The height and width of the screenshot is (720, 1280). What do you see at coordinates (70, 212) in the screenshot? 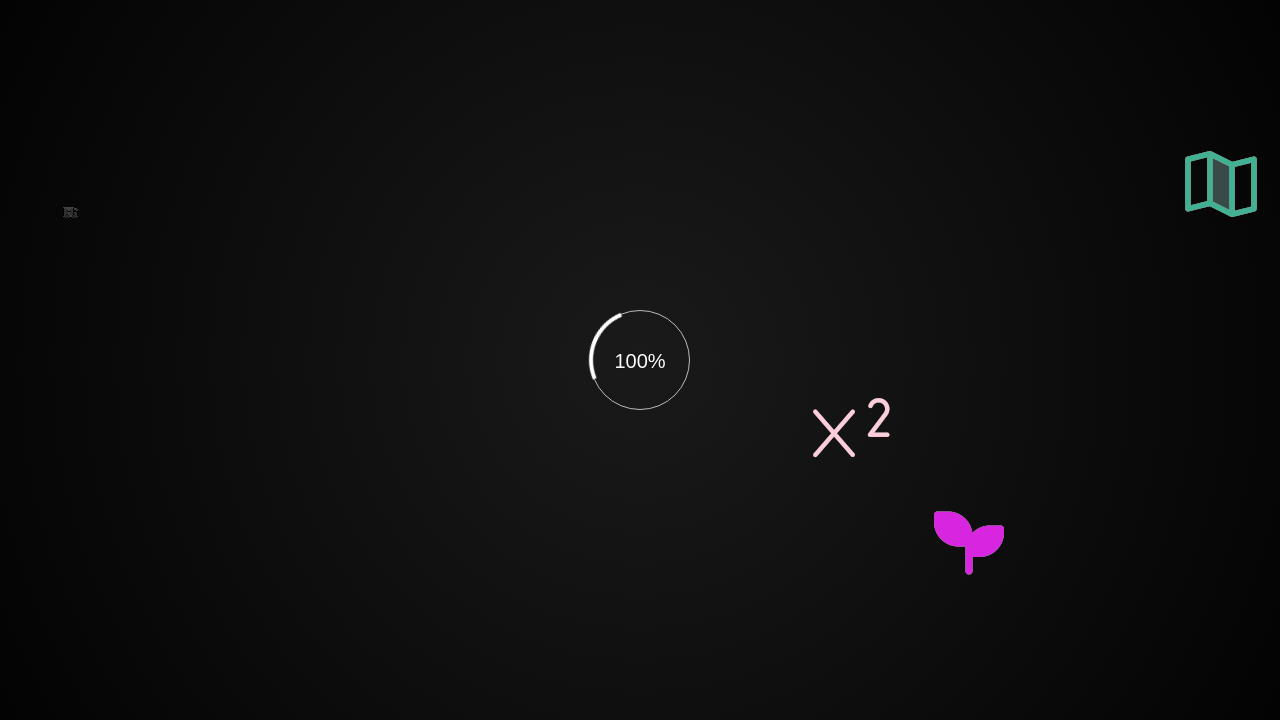
I see `request emergency medical services` at bounding box center [70, 212].